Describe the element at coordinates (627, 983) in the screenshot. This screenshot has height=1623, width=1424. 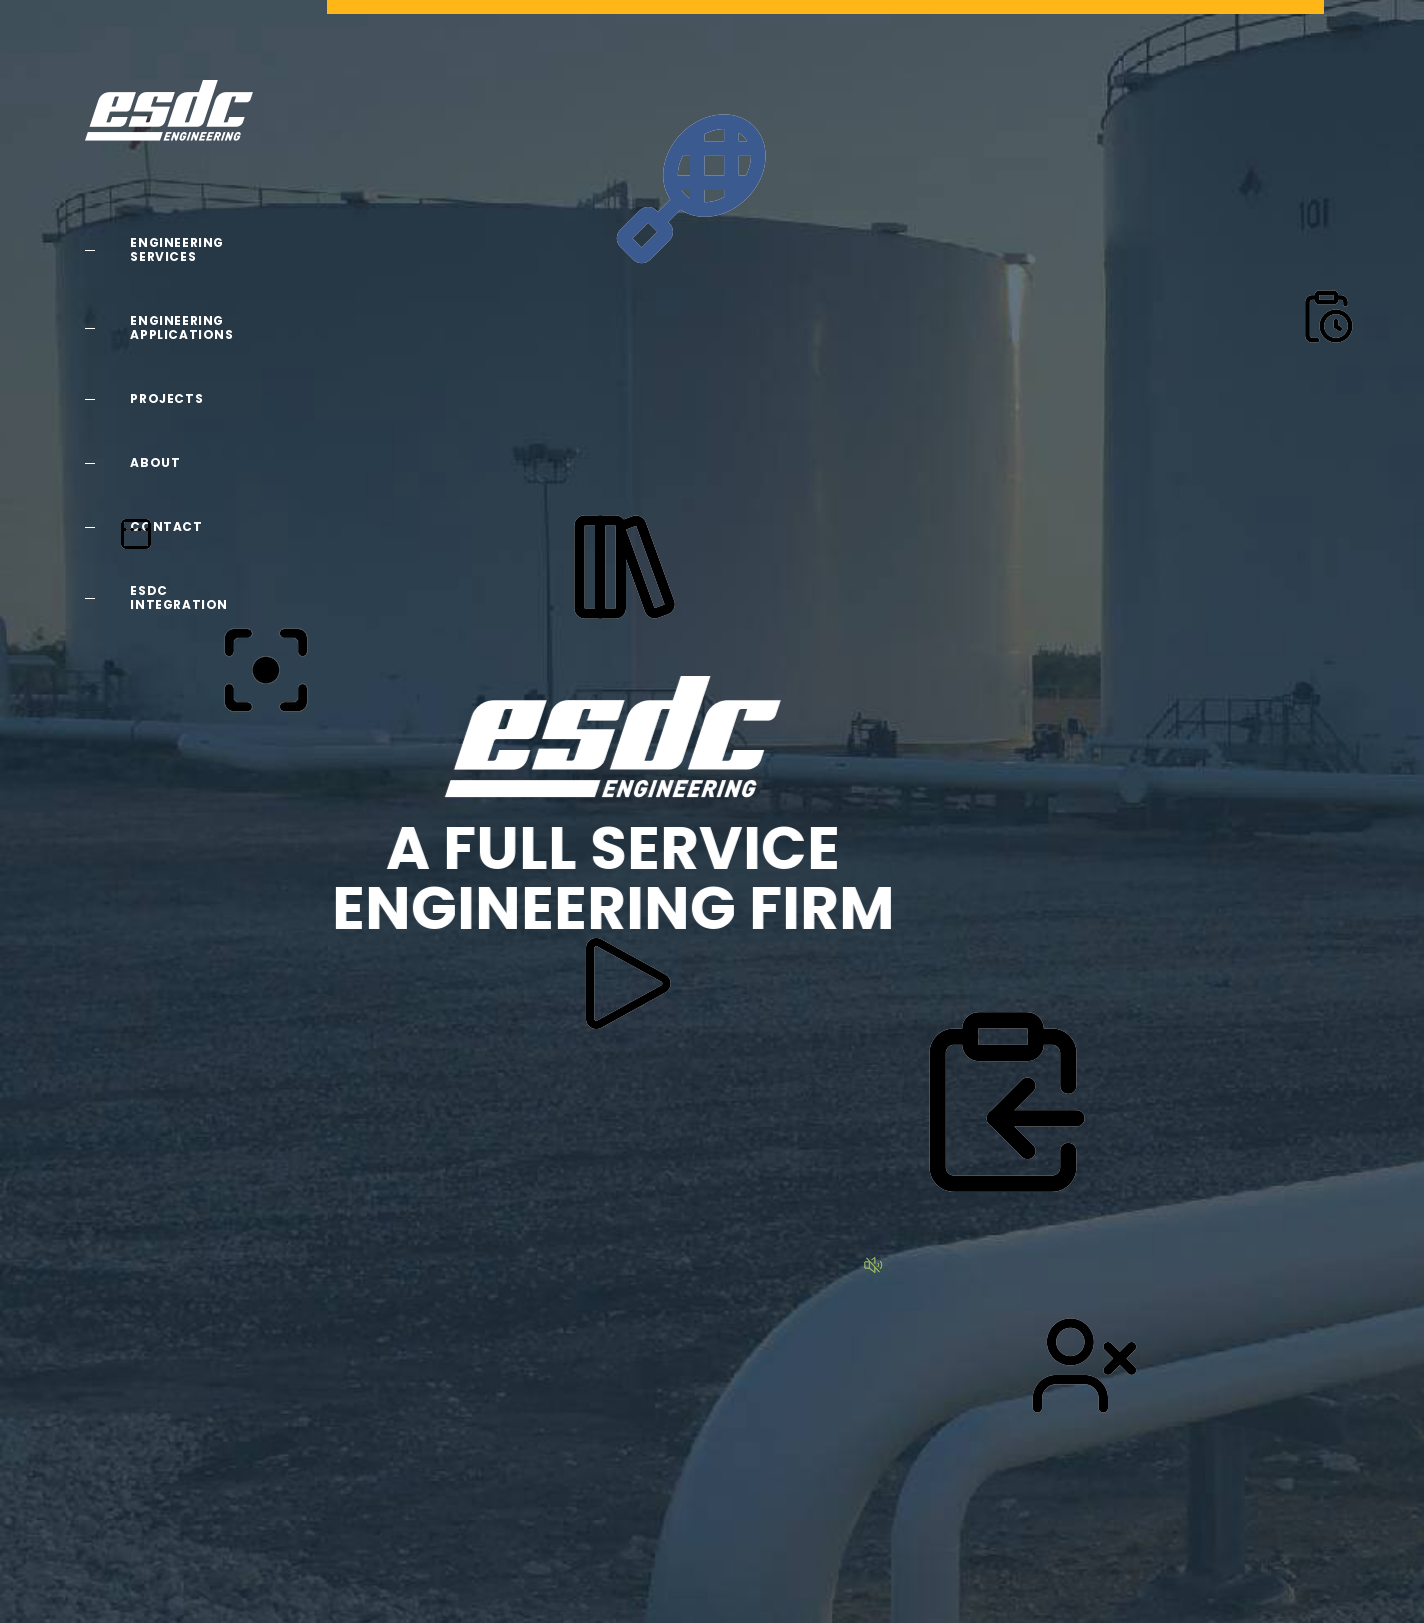
I see `play media or video content` at that location.